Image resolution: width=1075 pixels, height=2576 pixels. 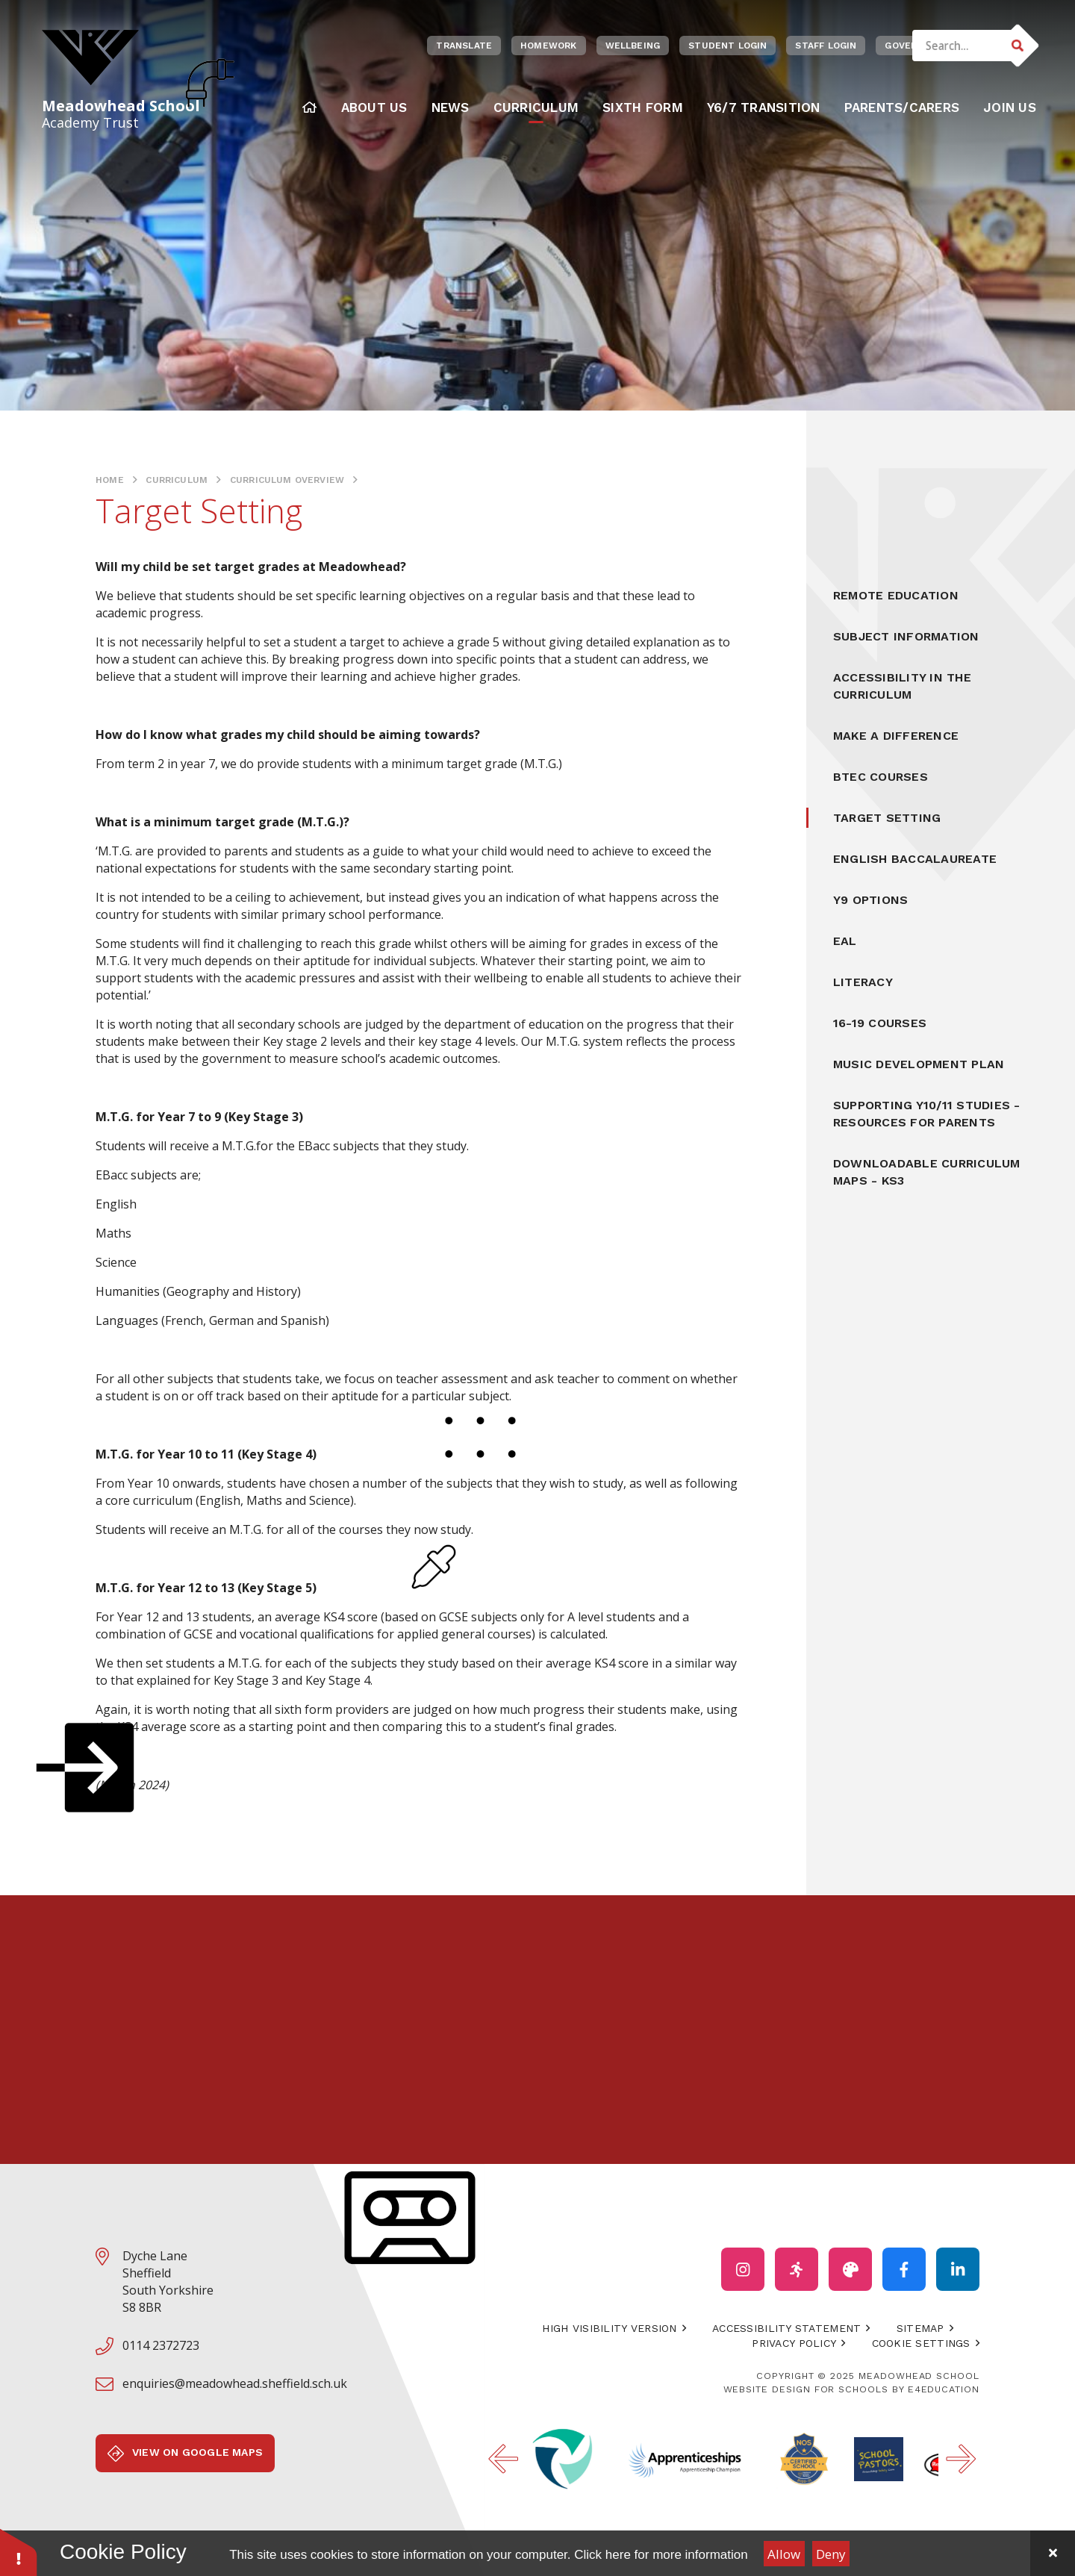 I want to click on pick a color from the screen, so click(x=434, y=1567).